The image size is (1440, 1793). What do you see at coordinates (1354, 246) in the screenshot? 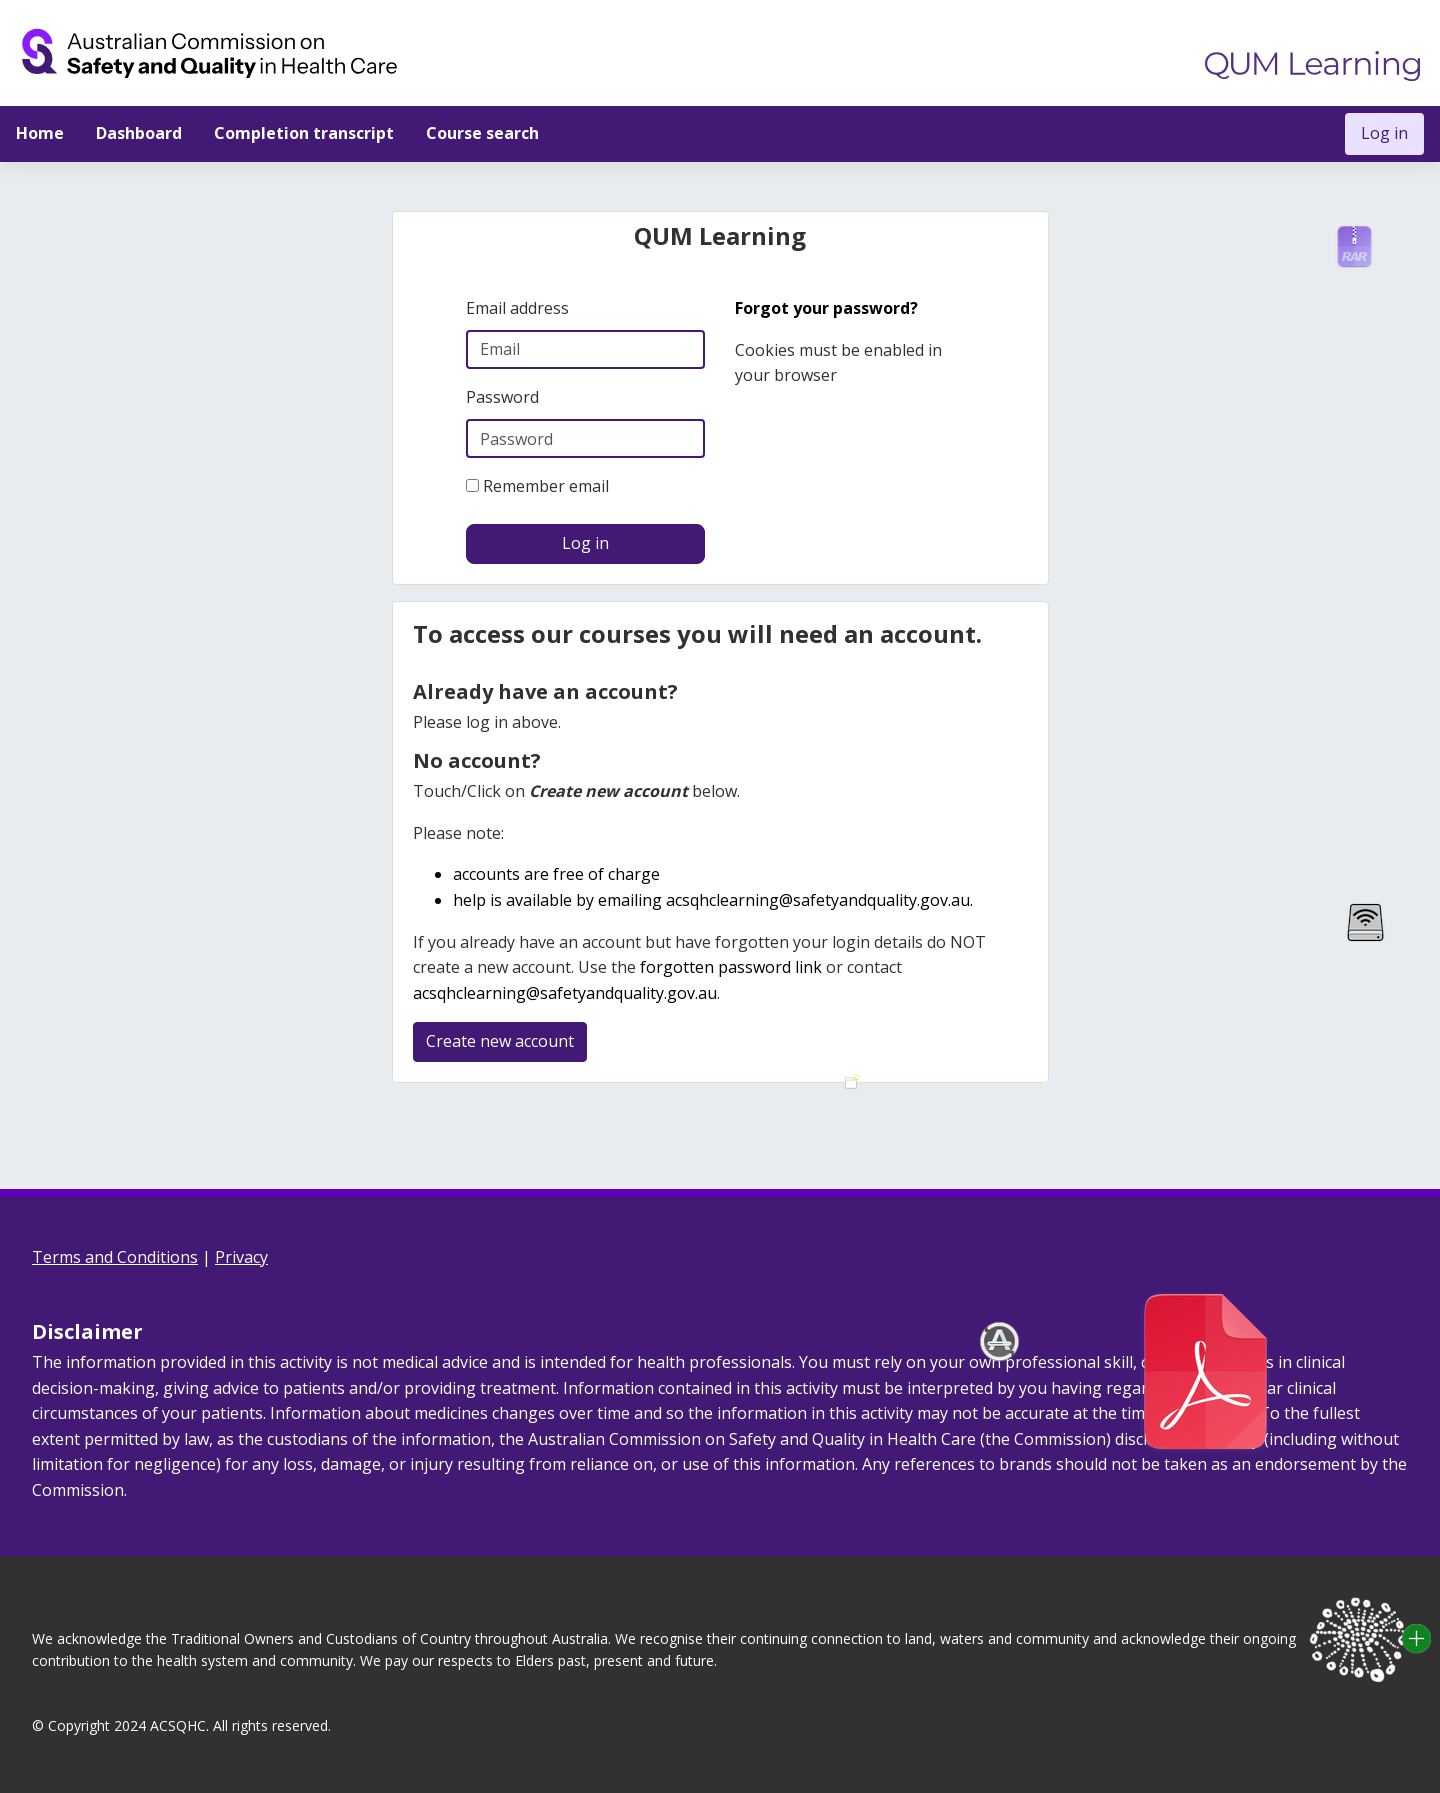
I see `a compressed RAR archive file` at bounding box center [1354, 246].